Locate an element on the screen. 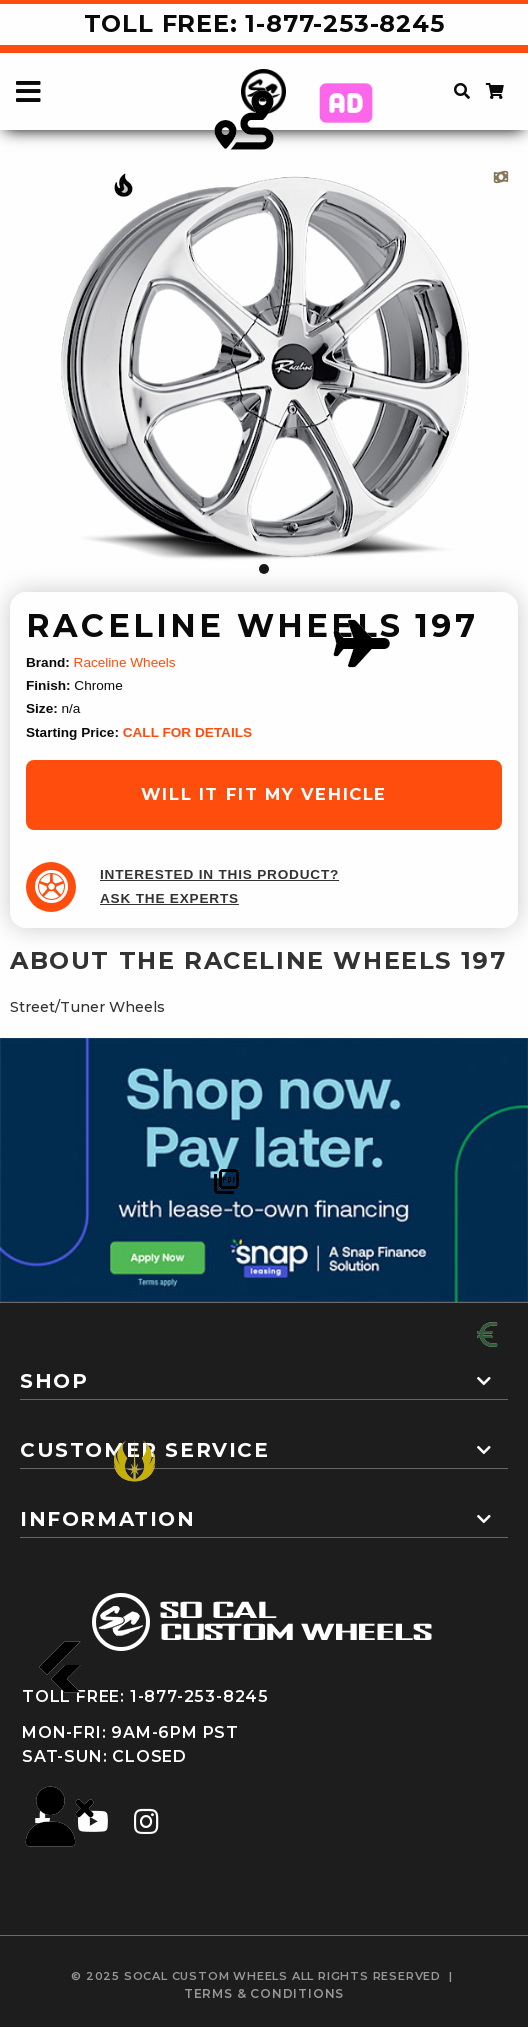  indicates euro currency or price is located at coordinates (488, 1334).